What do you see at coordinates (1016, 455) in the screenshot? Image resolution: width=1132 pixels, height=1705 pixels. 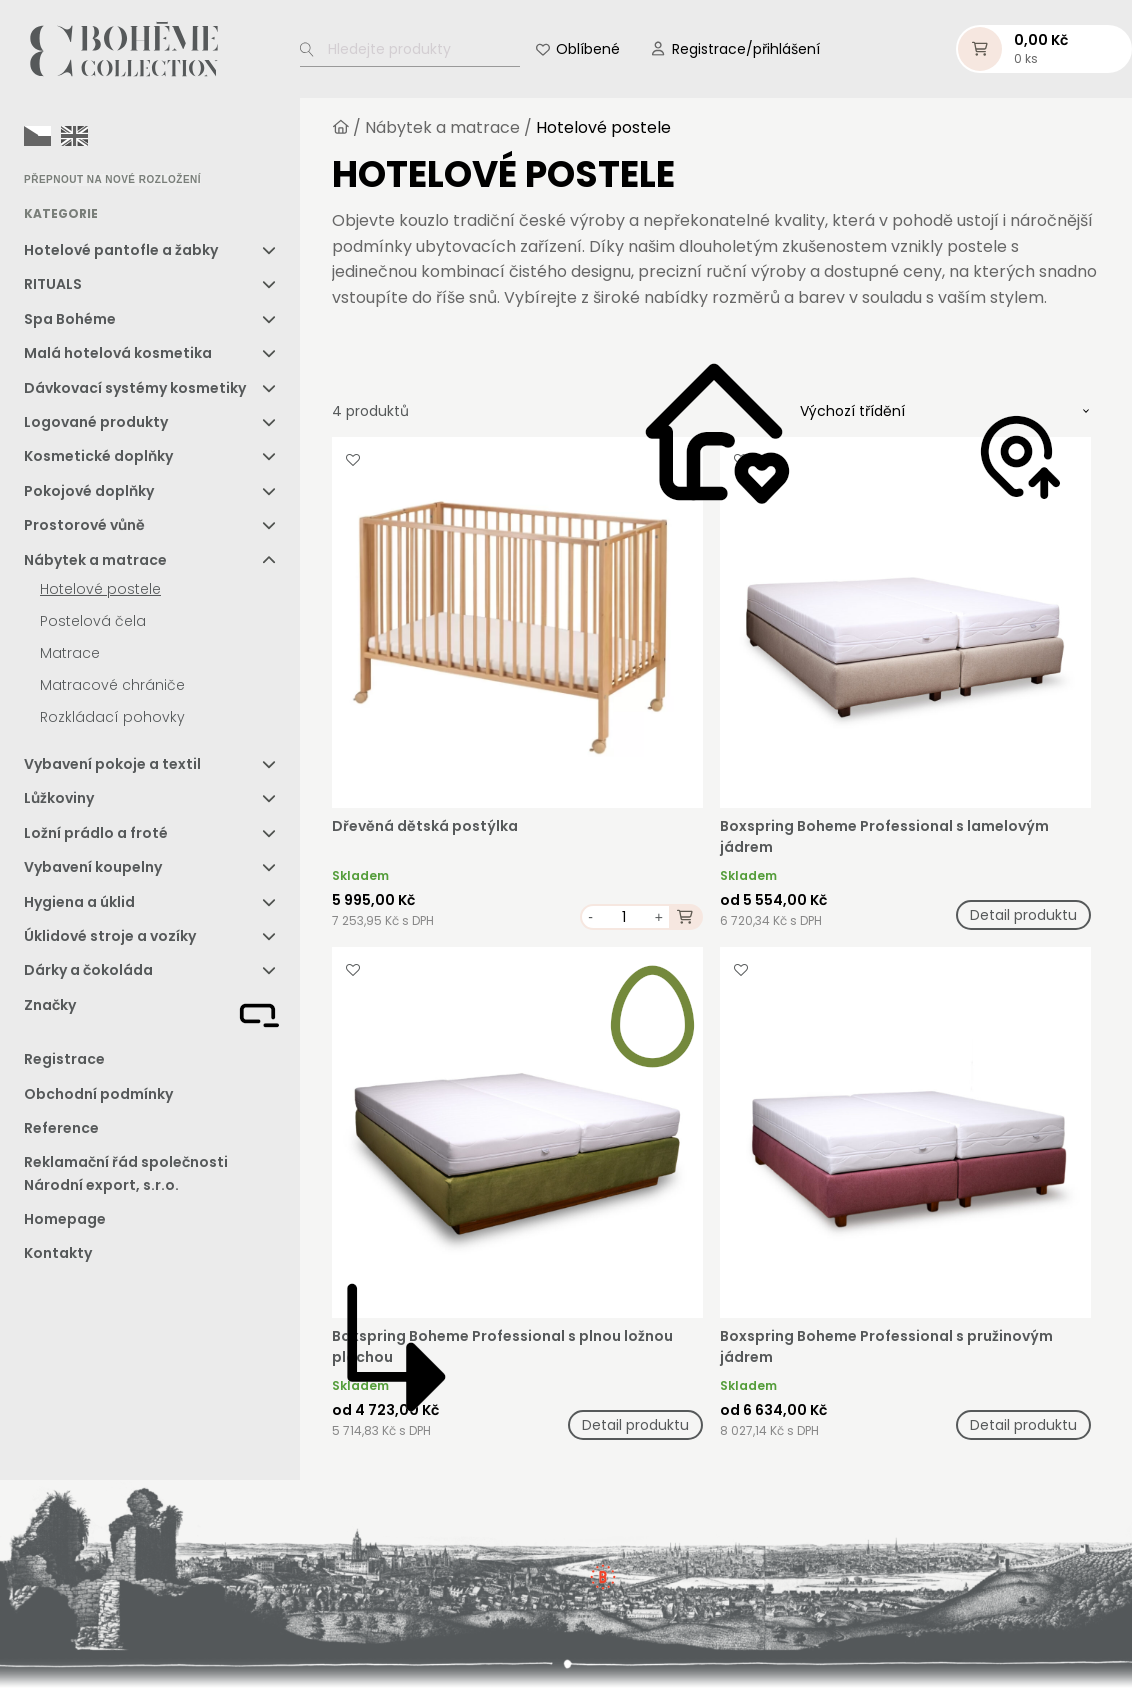 I see `move a location pin upward on the map` at bounding box center [1016, 455].